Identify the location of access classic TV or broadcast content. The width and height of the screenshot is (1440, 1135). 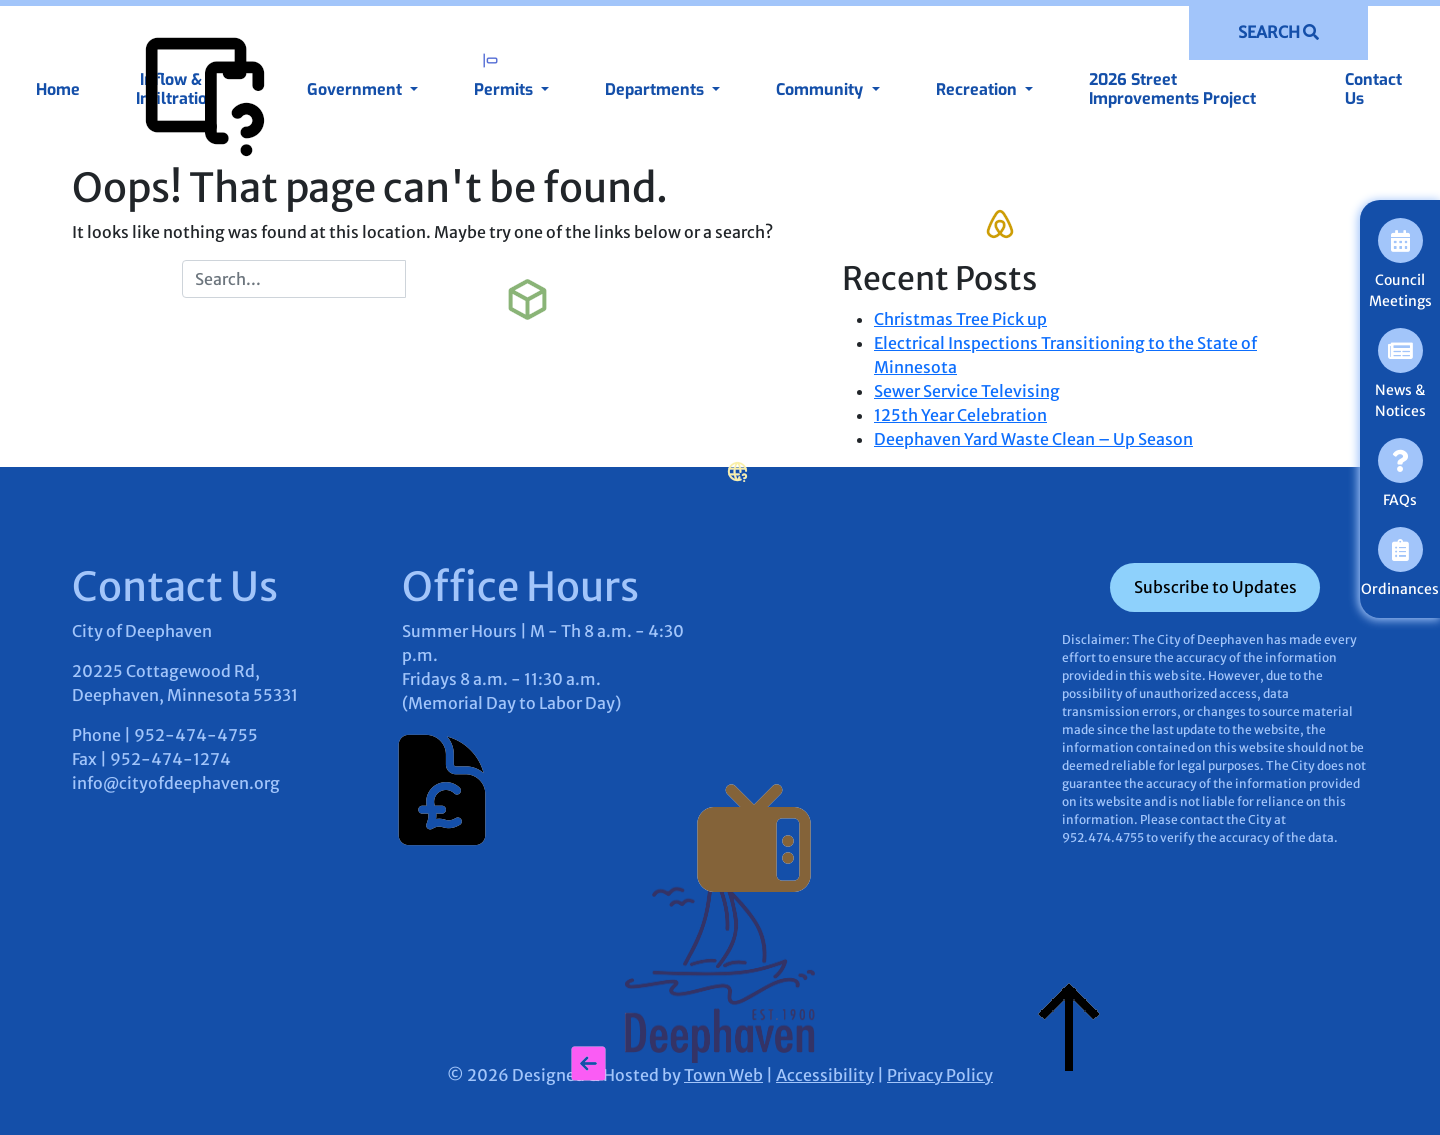
(754, 841).